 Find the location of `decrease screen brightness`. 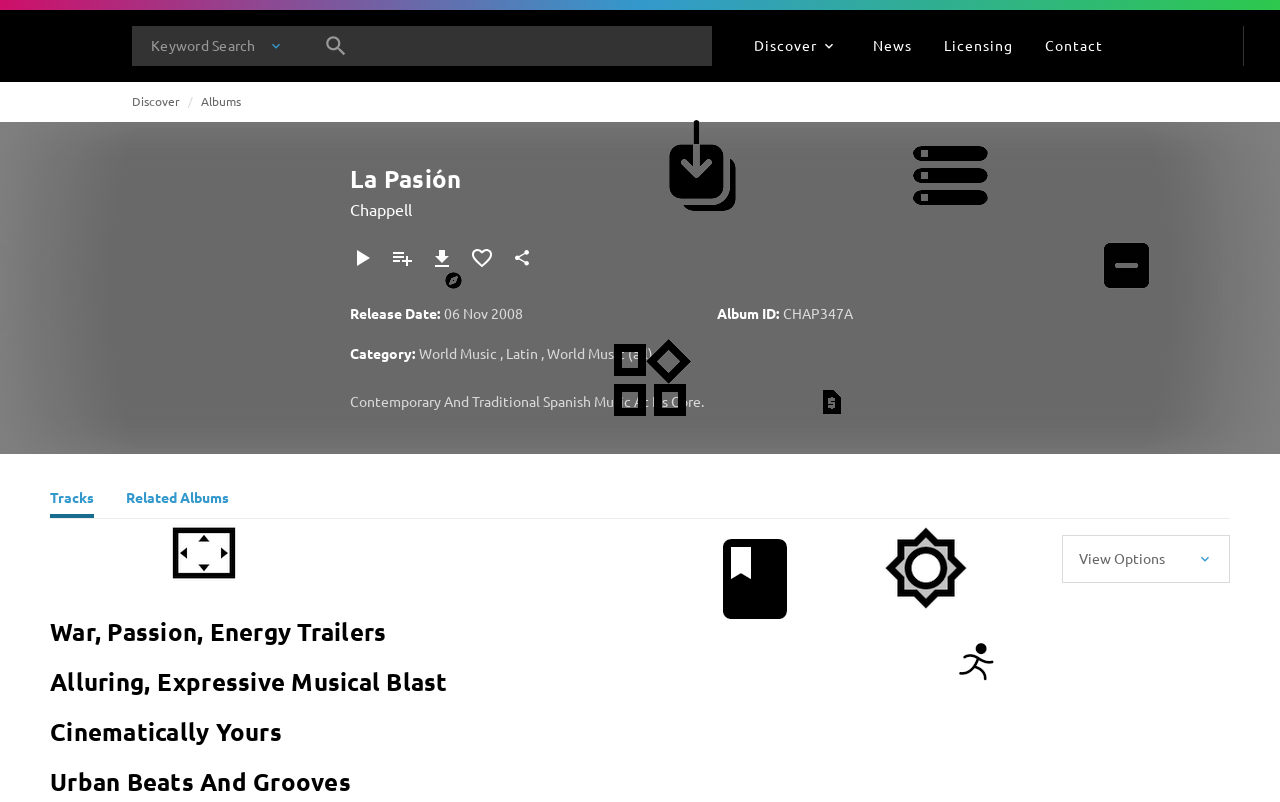

decrease screen brightness is located at coordinates (926, 568).